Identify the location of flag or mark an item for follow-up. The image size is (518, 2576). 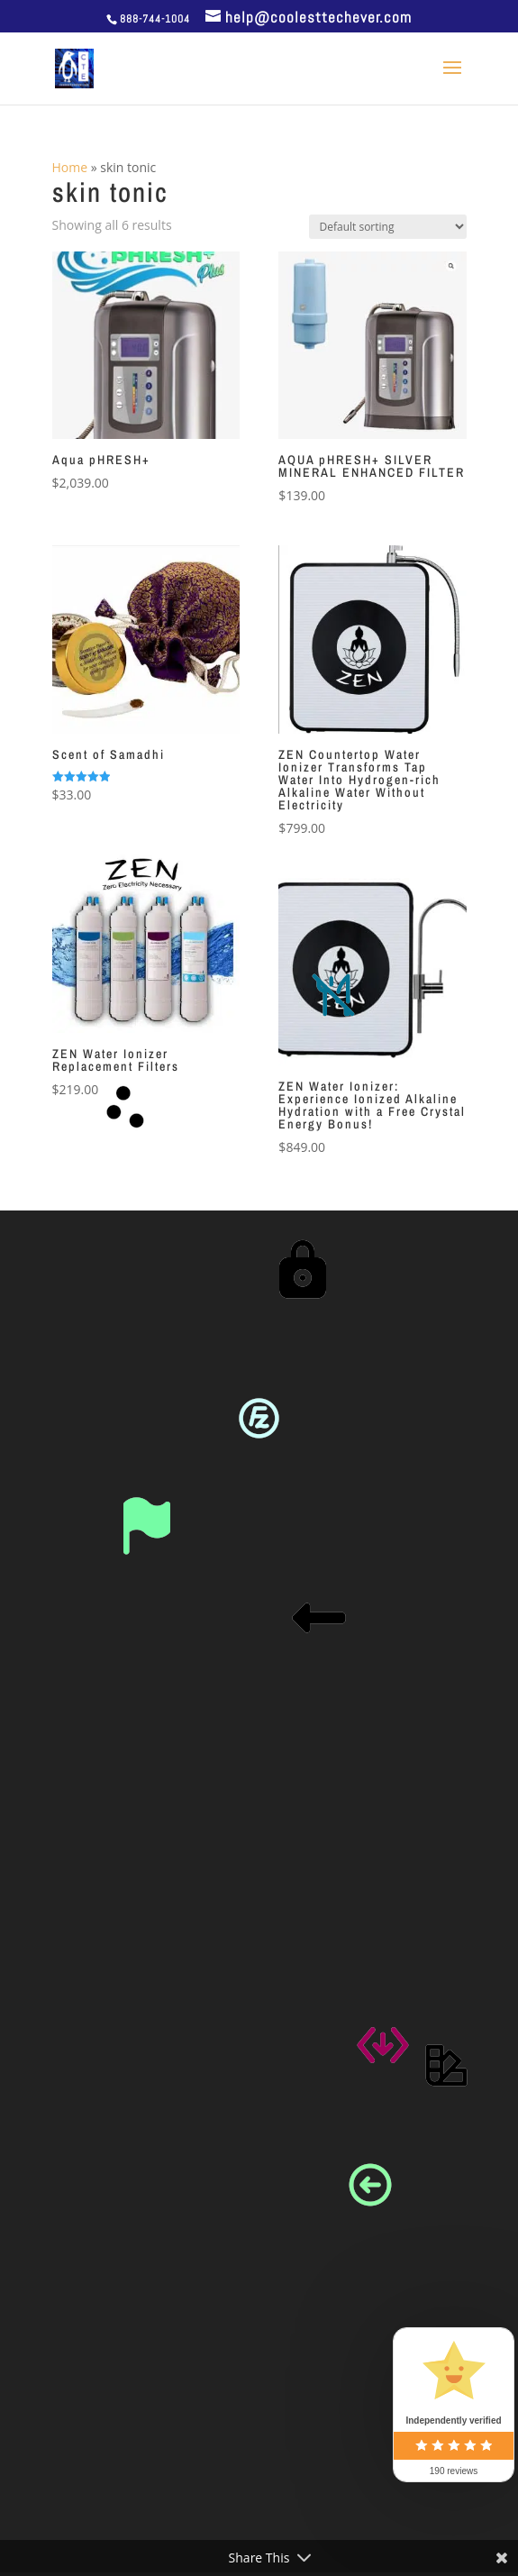
(147, 1525).